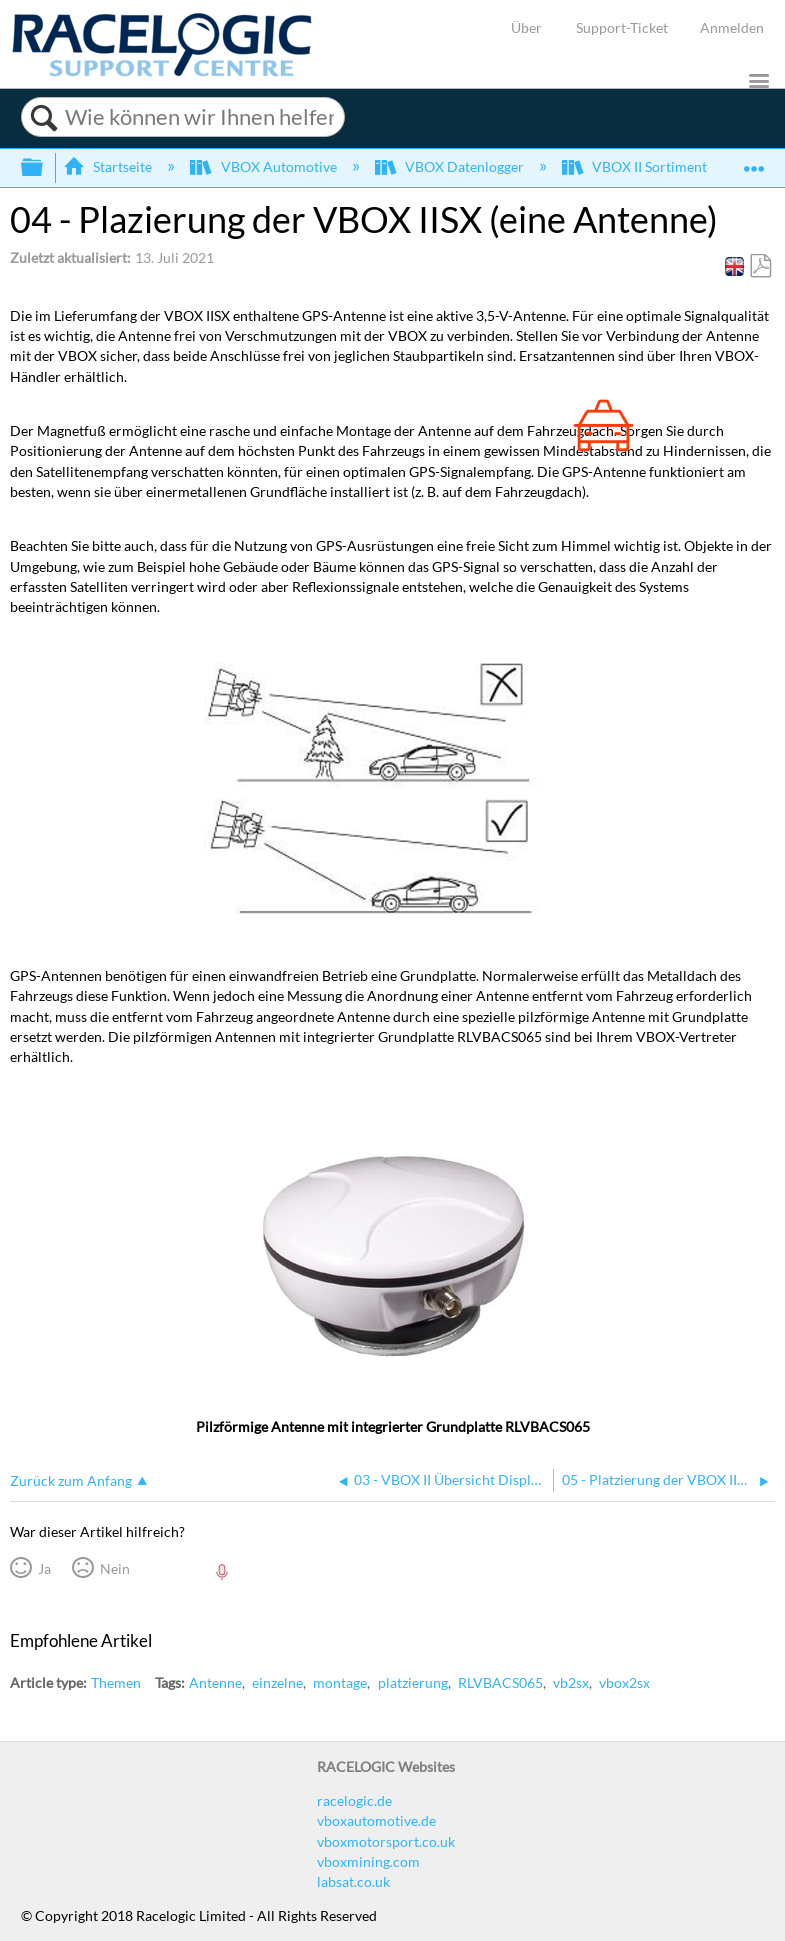 The width and height of the screenshot is (785, 1941). Describe the element at coordinates (603, 429) in the screenshot. I see `request a taxi or cab ride` at that location.